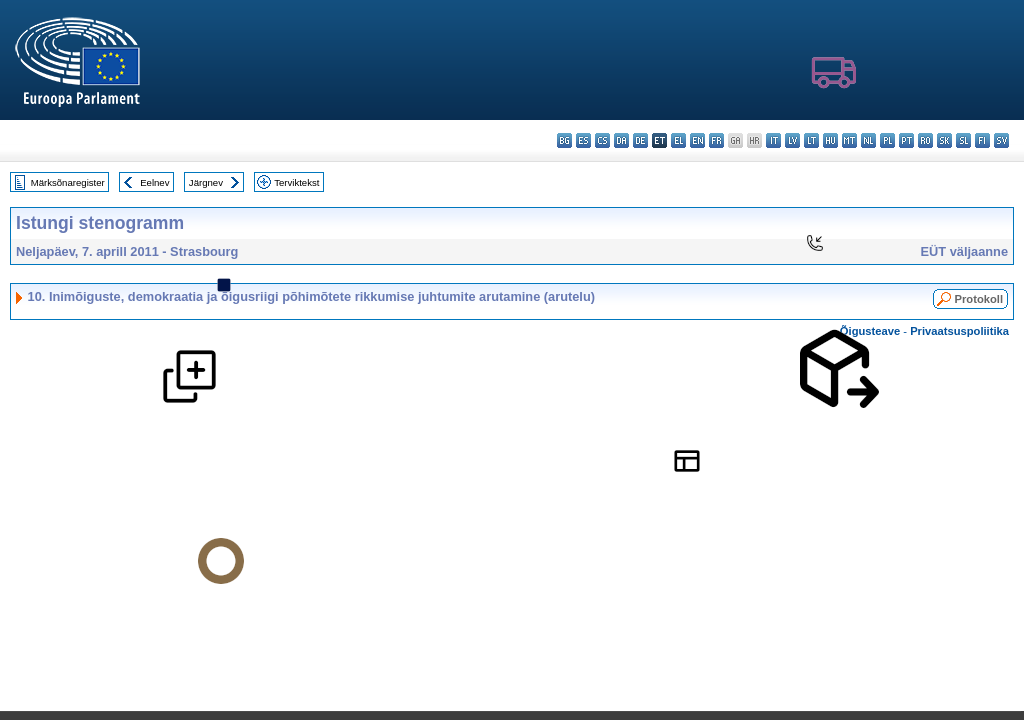 This screenshot has height=720, width=1024. Describe the element at coordinates (832, 70) in the screenshot. I see `track your delivery status` at that location.